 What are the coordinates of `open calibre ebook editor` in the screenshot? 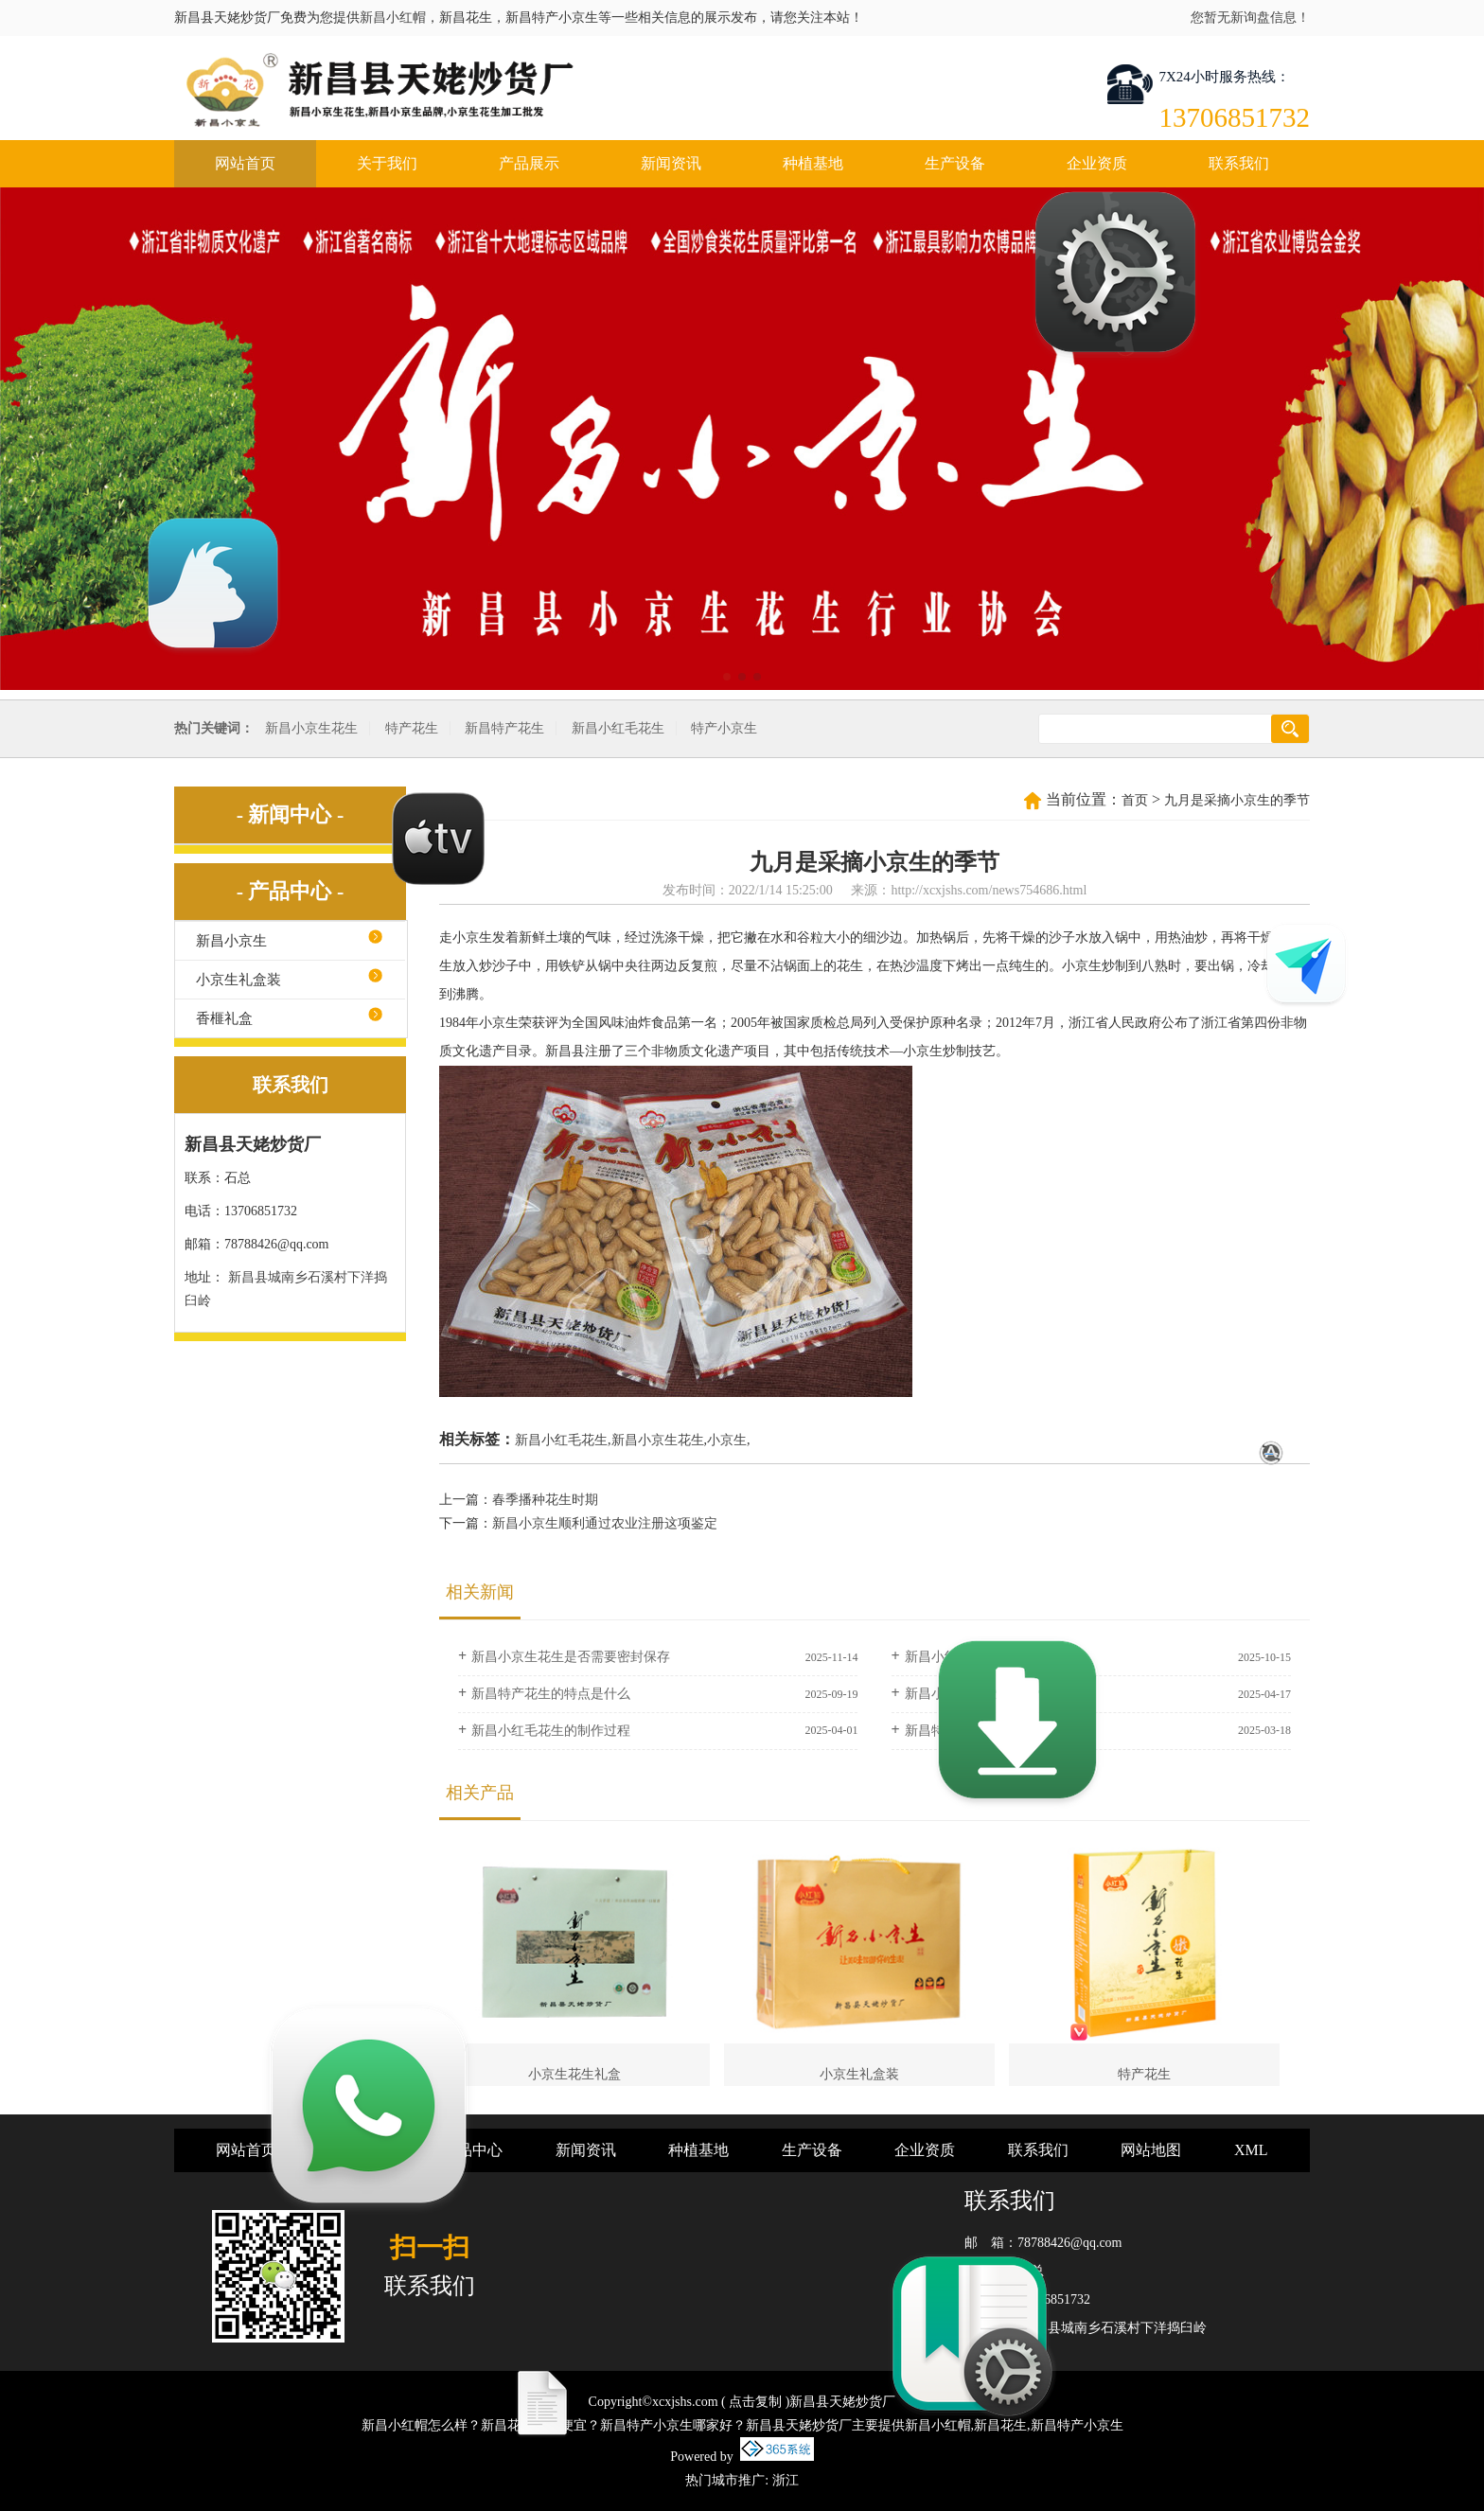 It's located at (969, 2333).